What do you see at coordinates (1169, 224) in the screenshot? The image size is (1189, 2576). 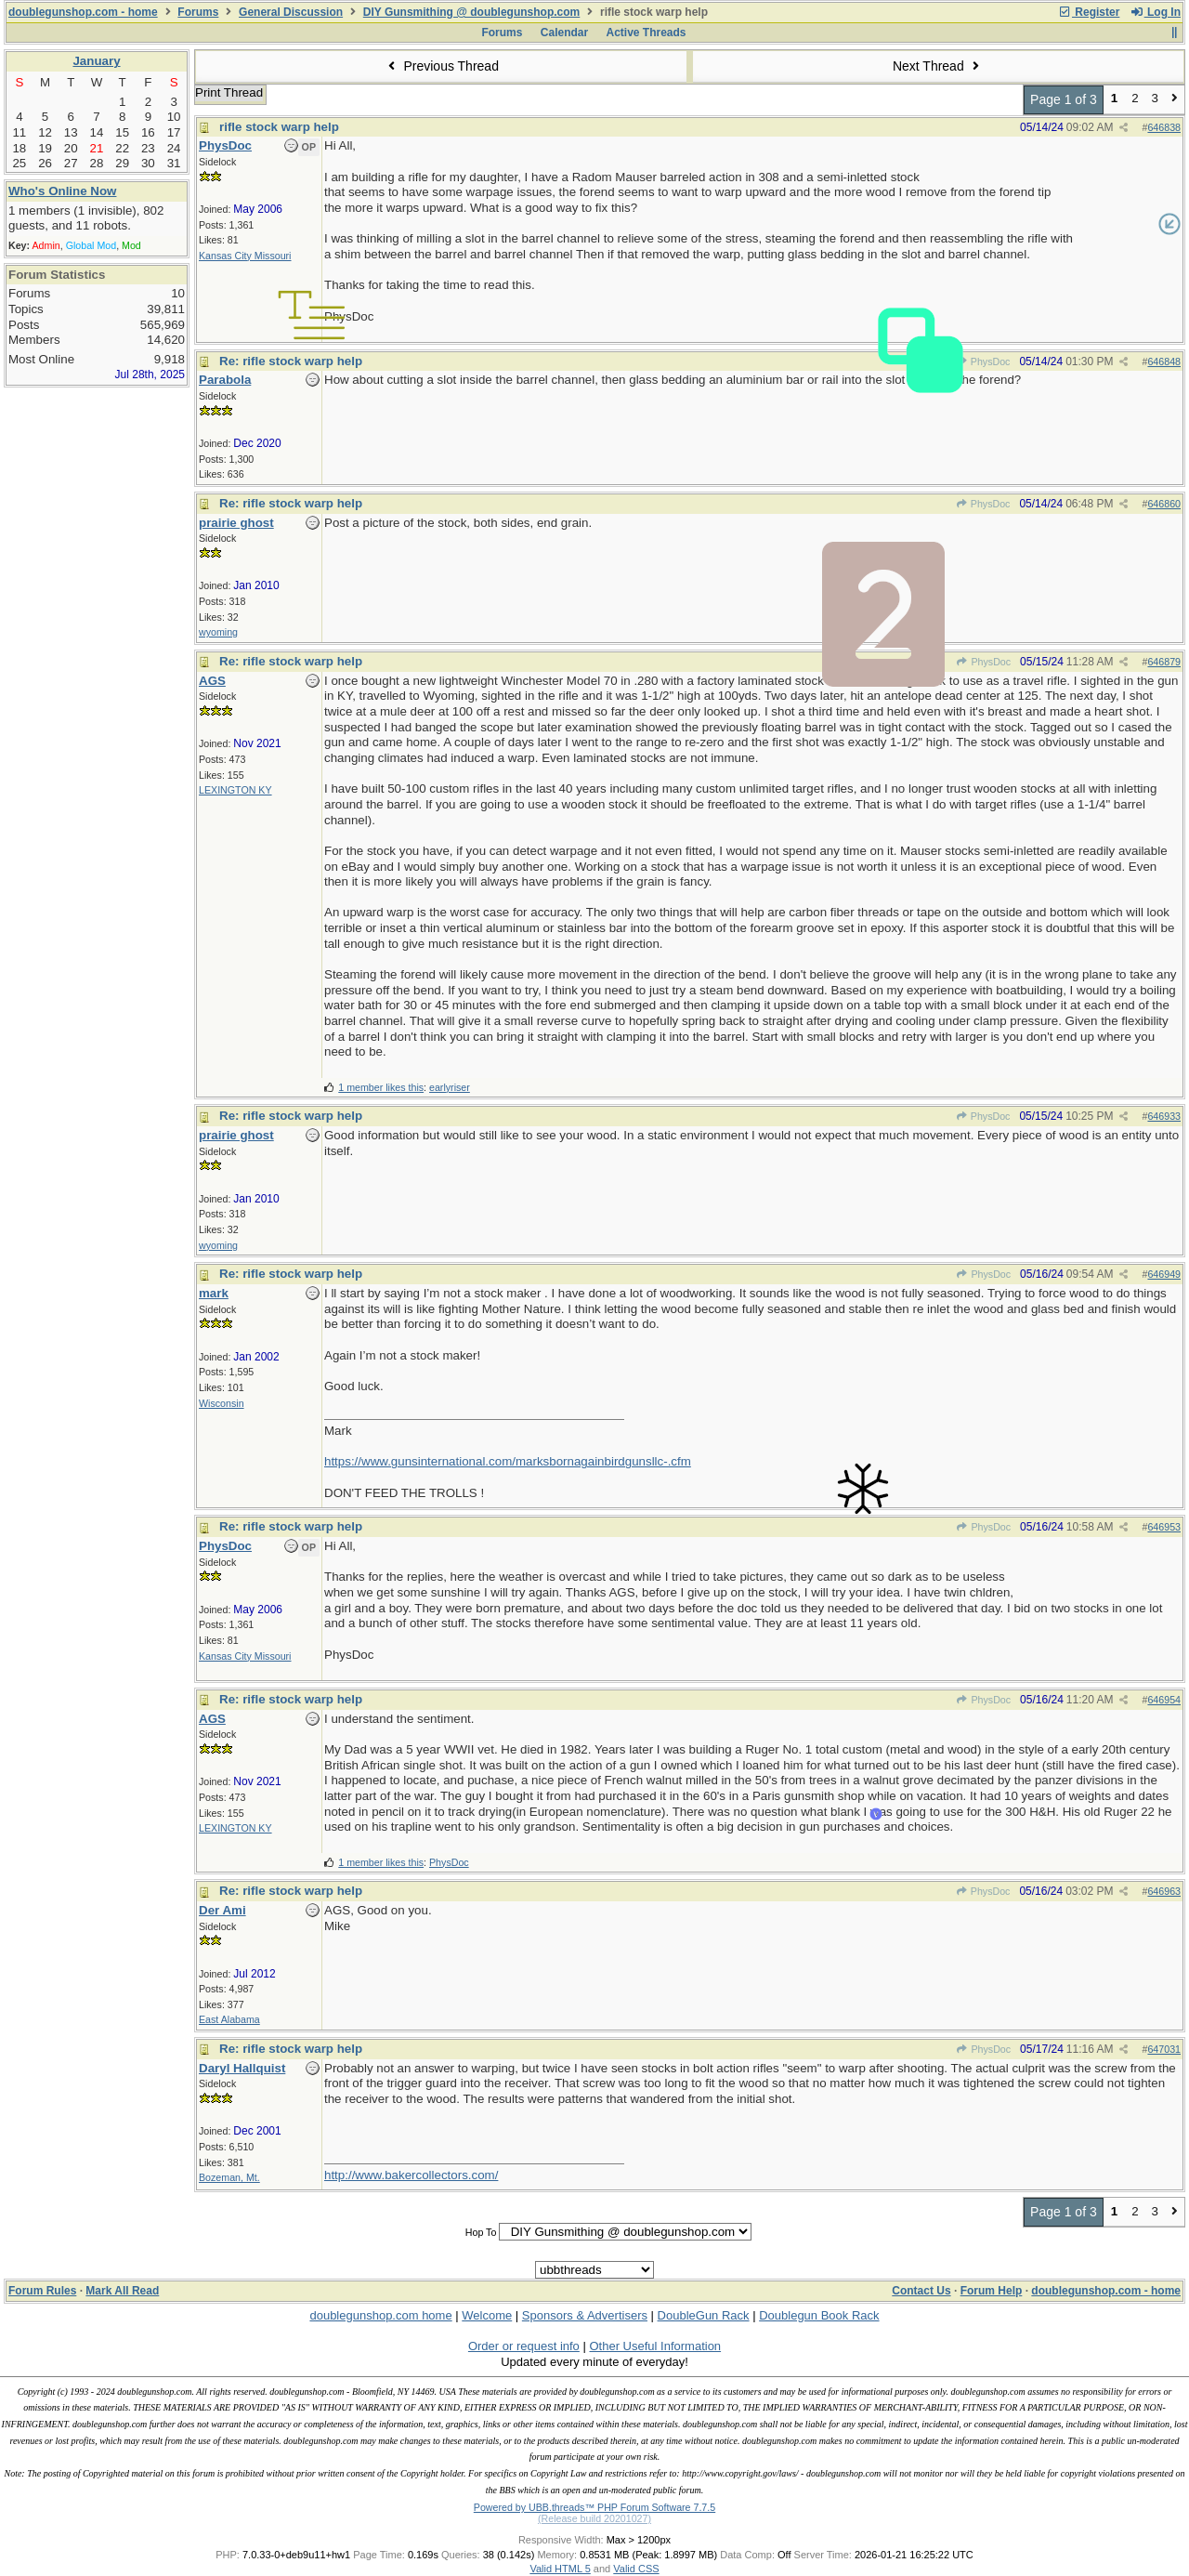 I see `navigate to previous content or go back` at bounding box center [1169, 224].